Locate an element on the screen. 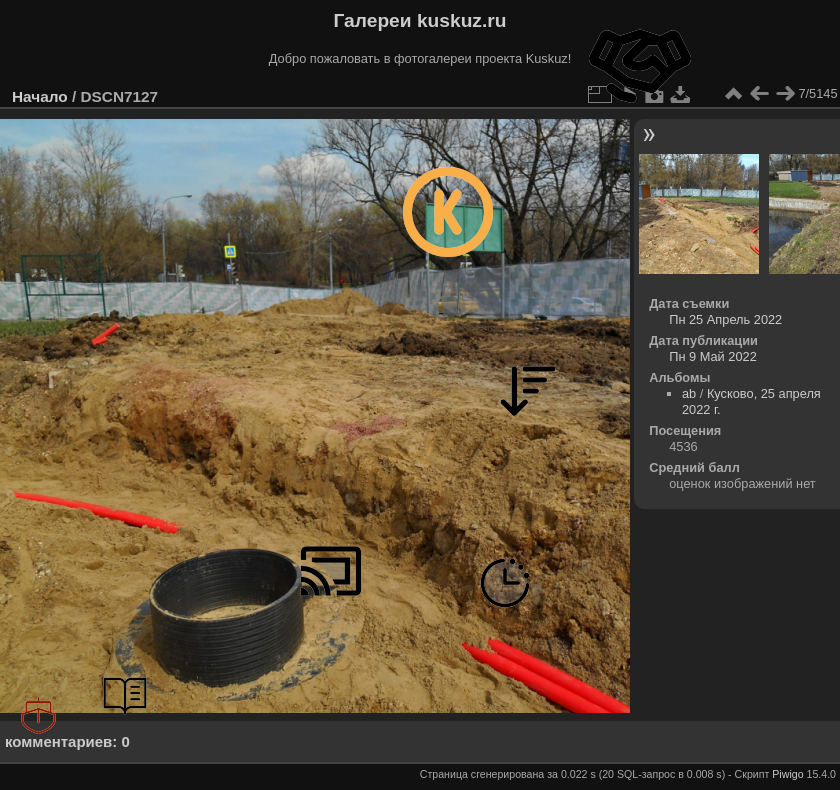 The height and width of the screenshot is (790, 840). access boat or marine transportation options is located at coordinates (38, 715).